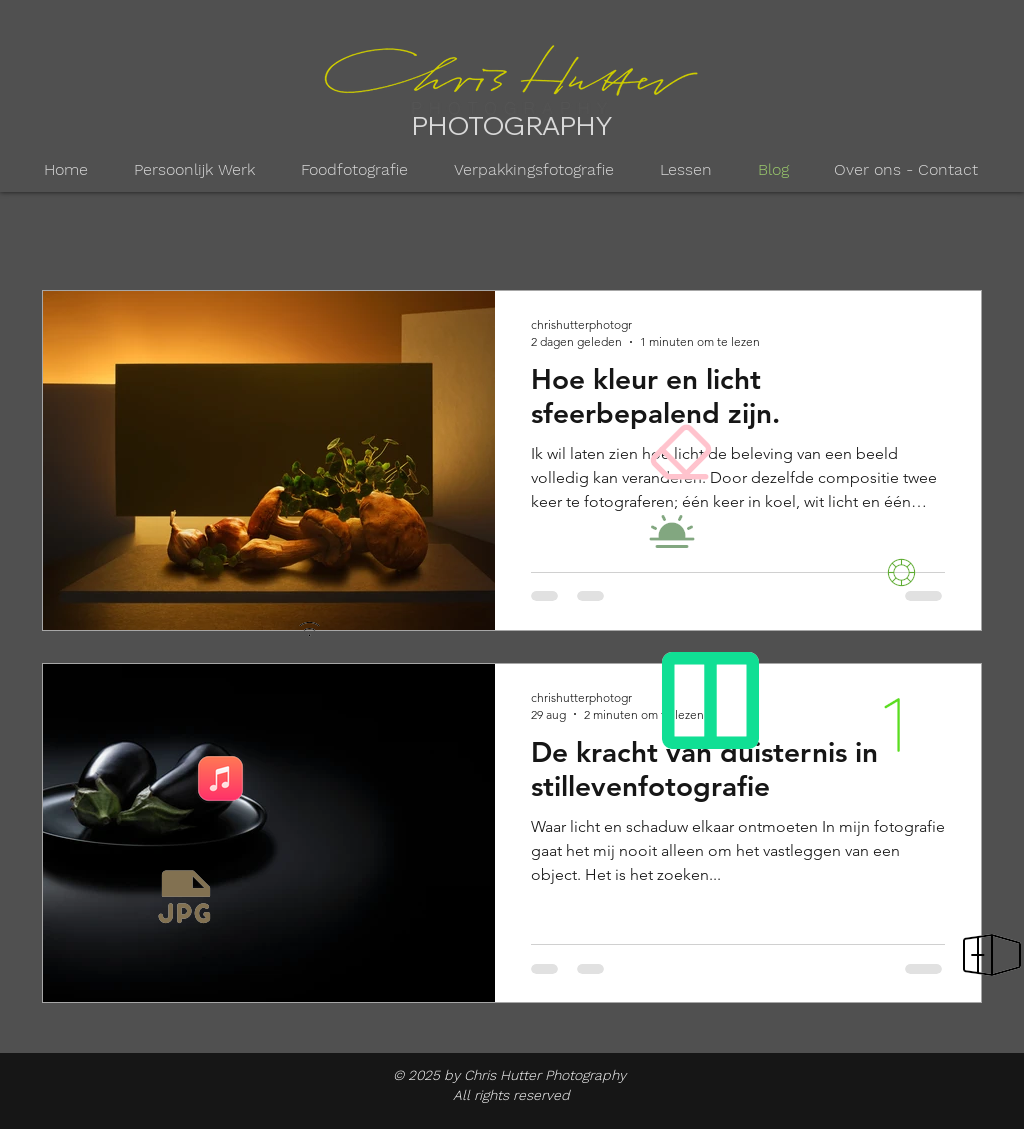 The image size is (1024, 1129). Describe the element at coordinates (901, 572) in the screenshot. I see `access casino or gambling games` at that location.